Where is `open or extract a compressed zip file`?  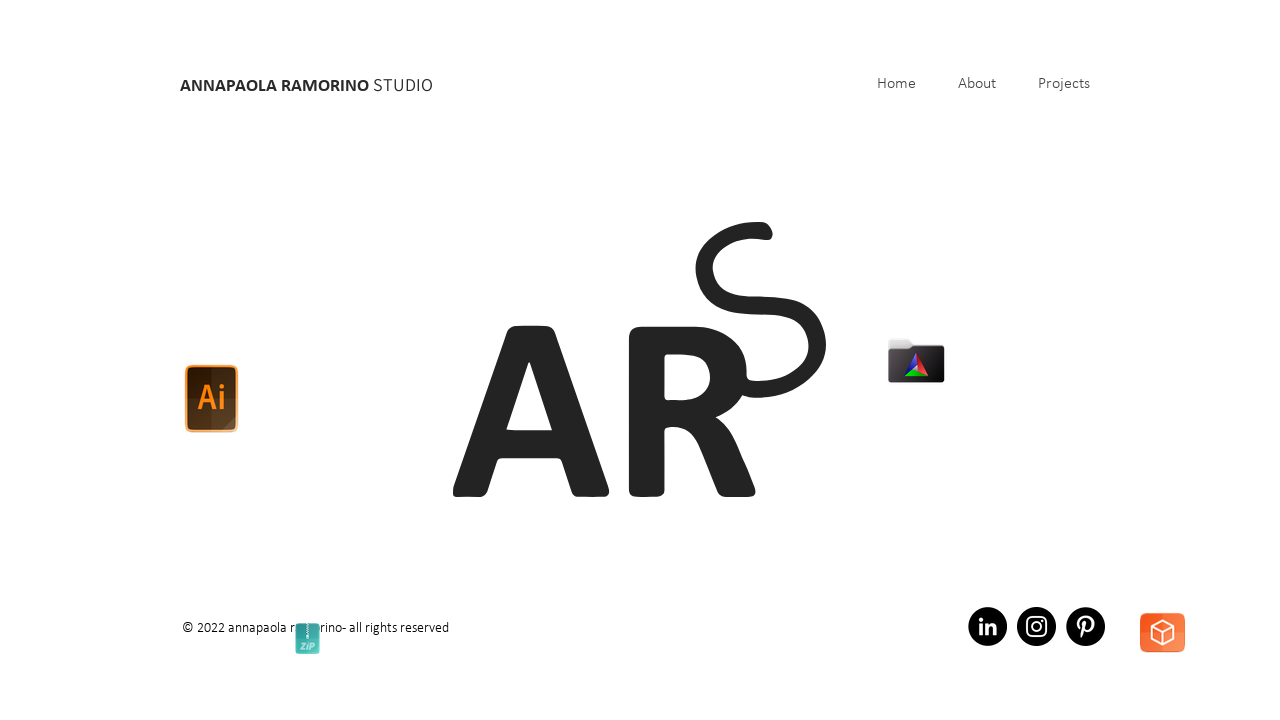 open or extract a compressed zip file is located at coordinates (307, 638).